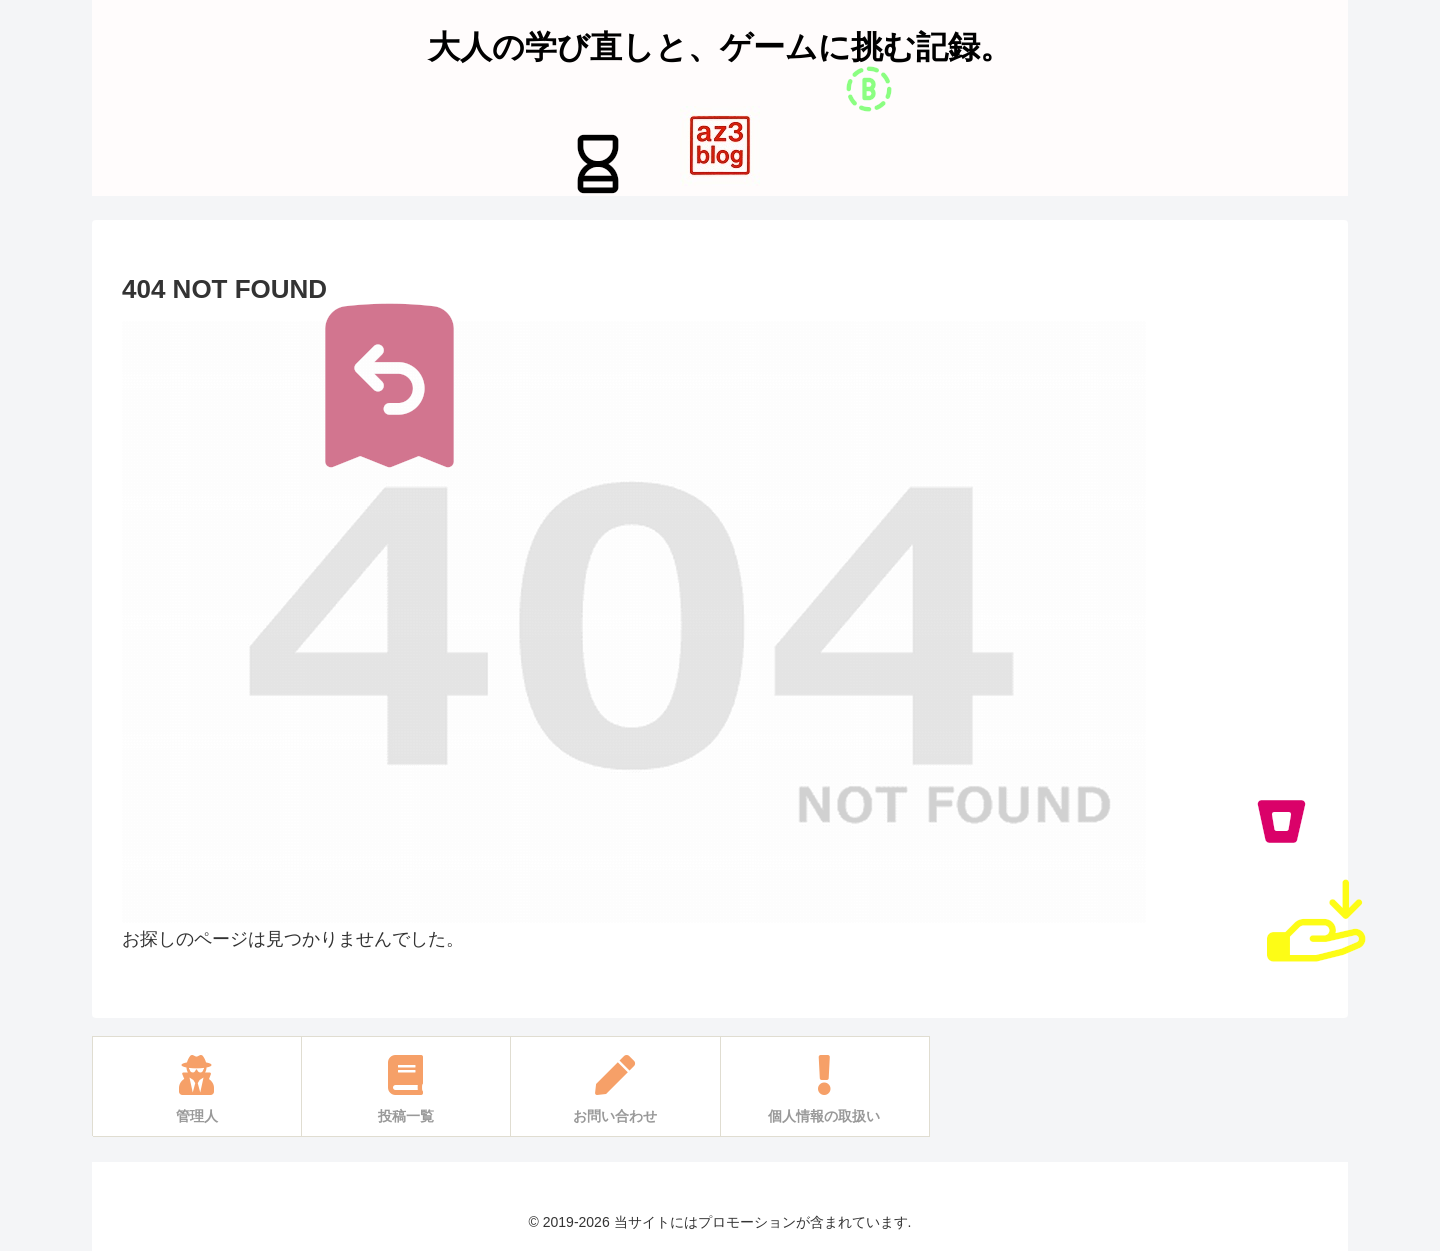 This screenshot has height=1251, width=1440. I want to click on open Bitbucket repository, so click(1281, 821).